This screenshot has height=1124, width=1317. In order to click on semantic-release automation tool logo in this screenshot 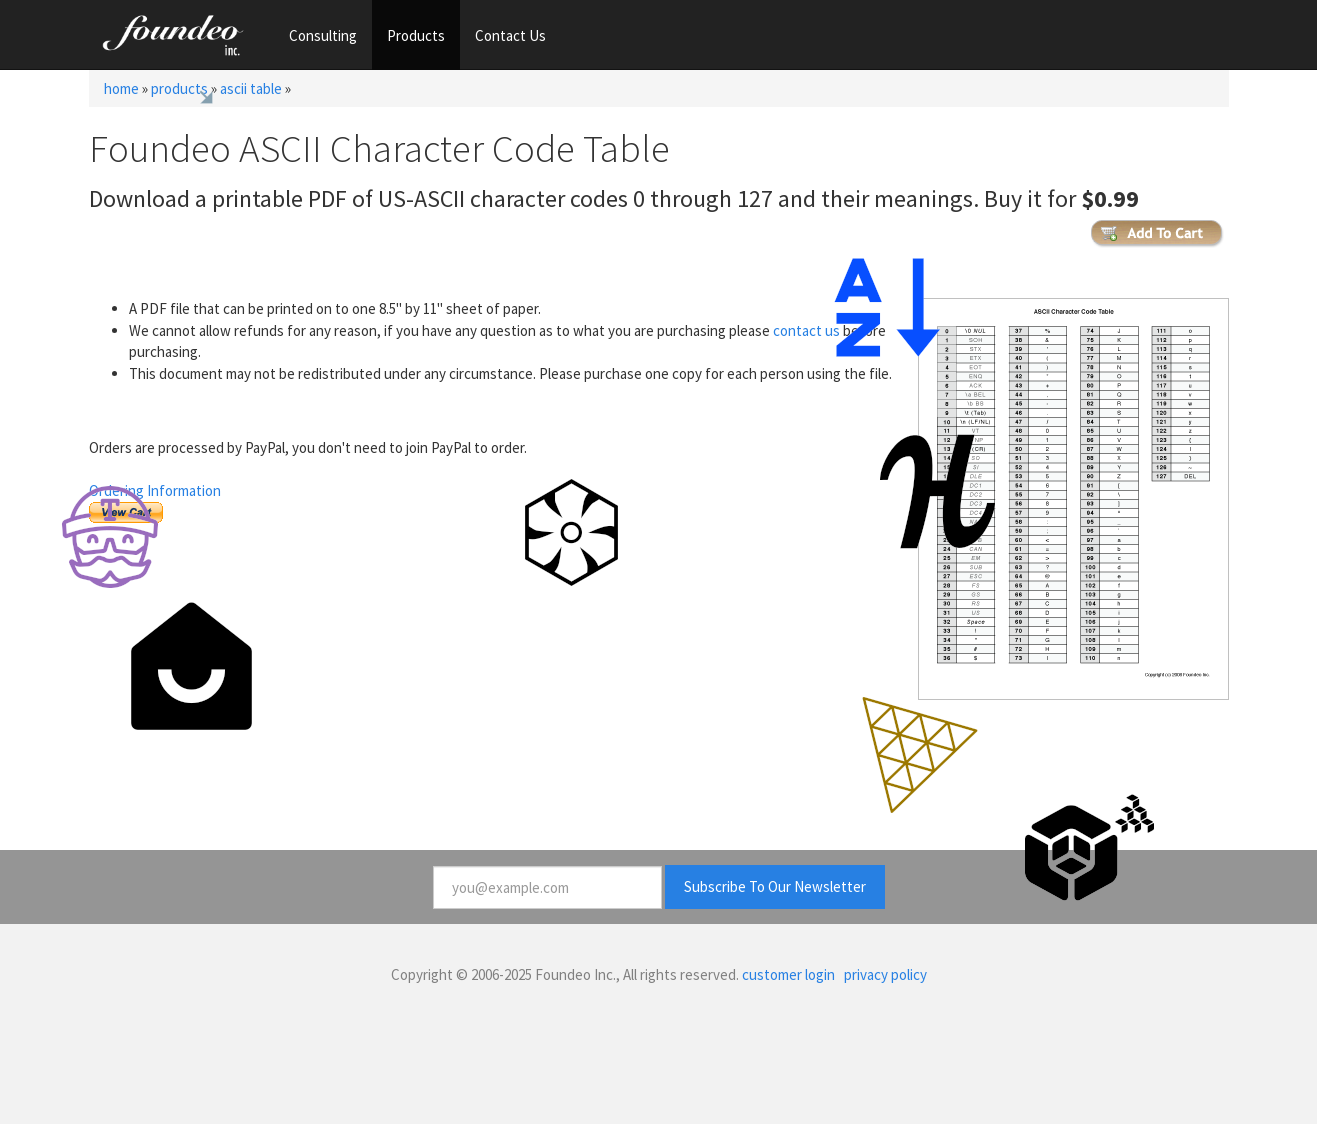, I will do `click(571, 532)`.